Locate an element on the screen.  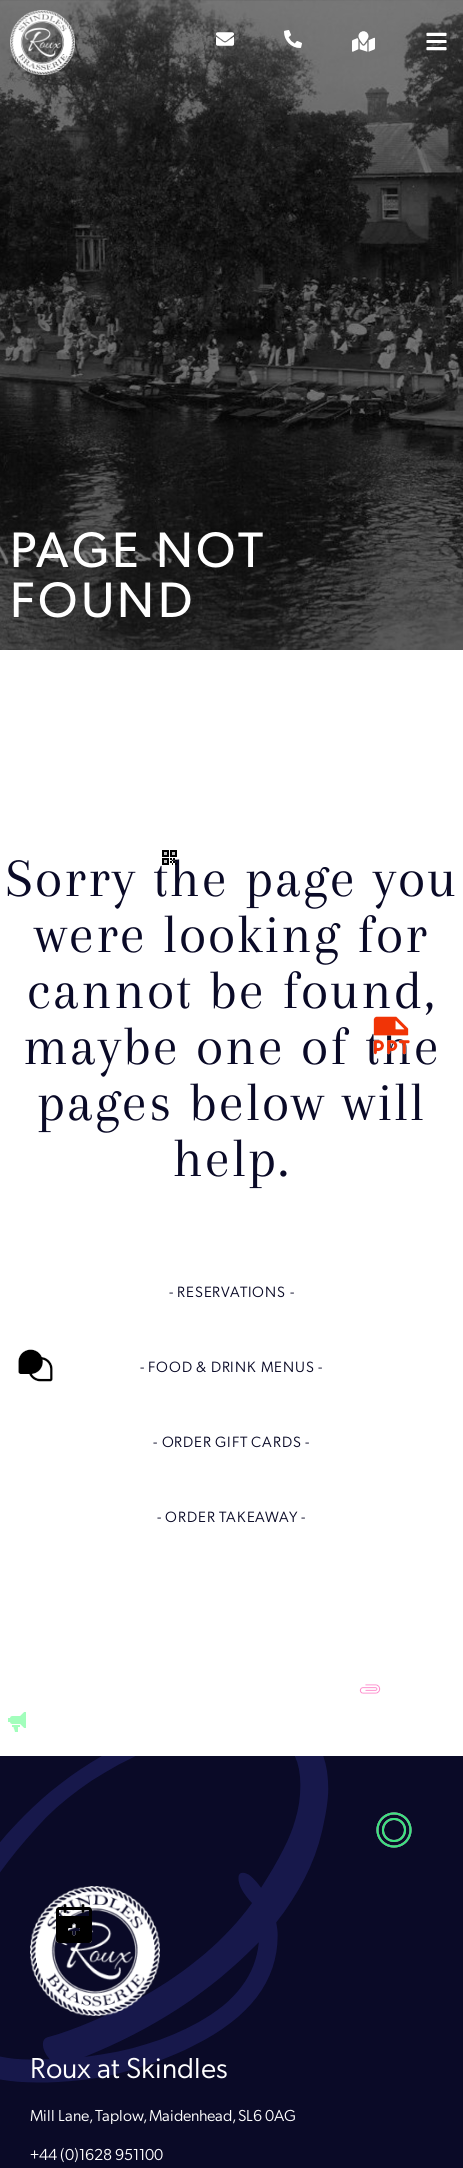
start recording audio or video is located at coordinates (394, 1830).